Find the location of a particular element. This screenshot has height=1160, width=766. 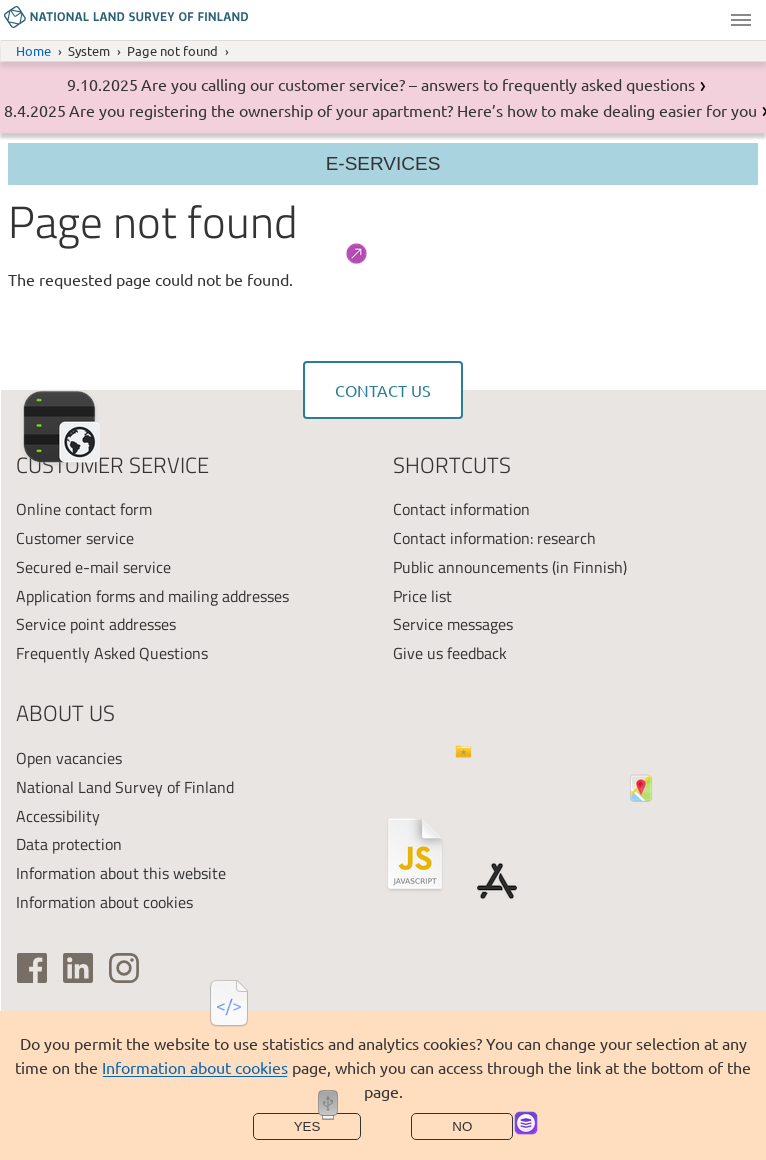

eject removable USB storage device is located at coordinates (328, 1105).